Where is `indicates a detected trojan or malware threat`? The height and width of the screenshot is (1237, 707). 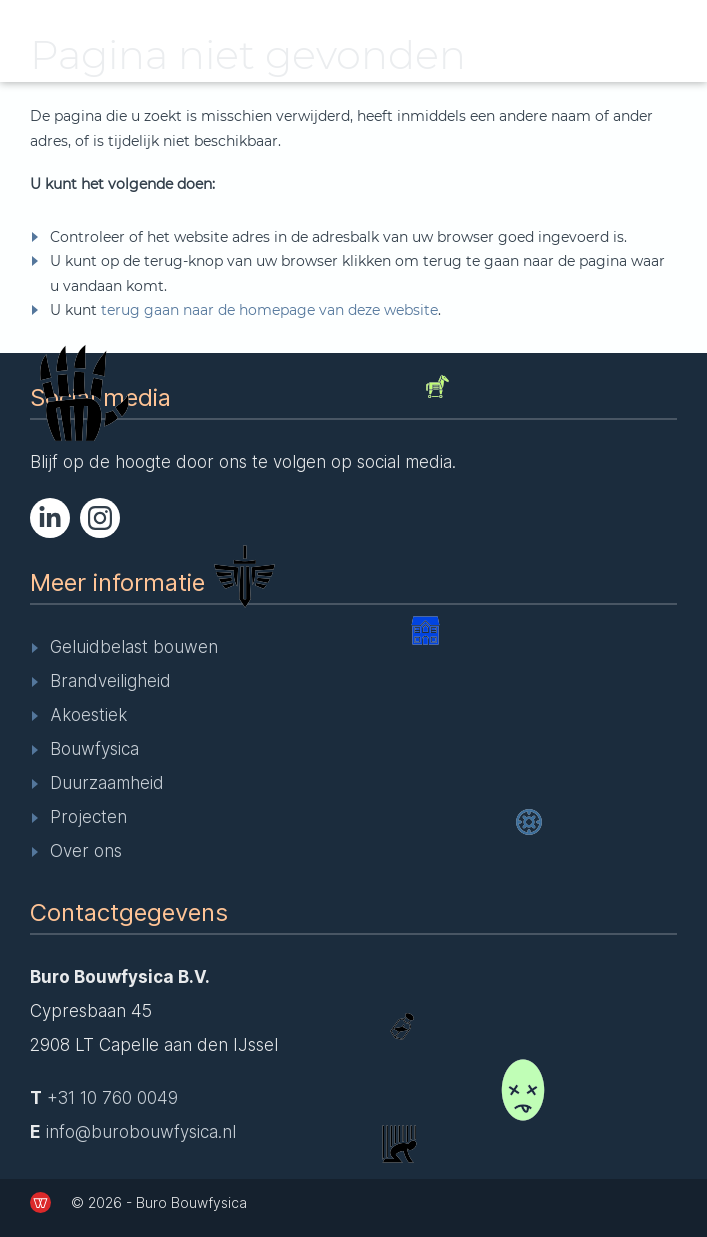 indicates a detected trojan or malware threat is located at coordinates (437, 386).